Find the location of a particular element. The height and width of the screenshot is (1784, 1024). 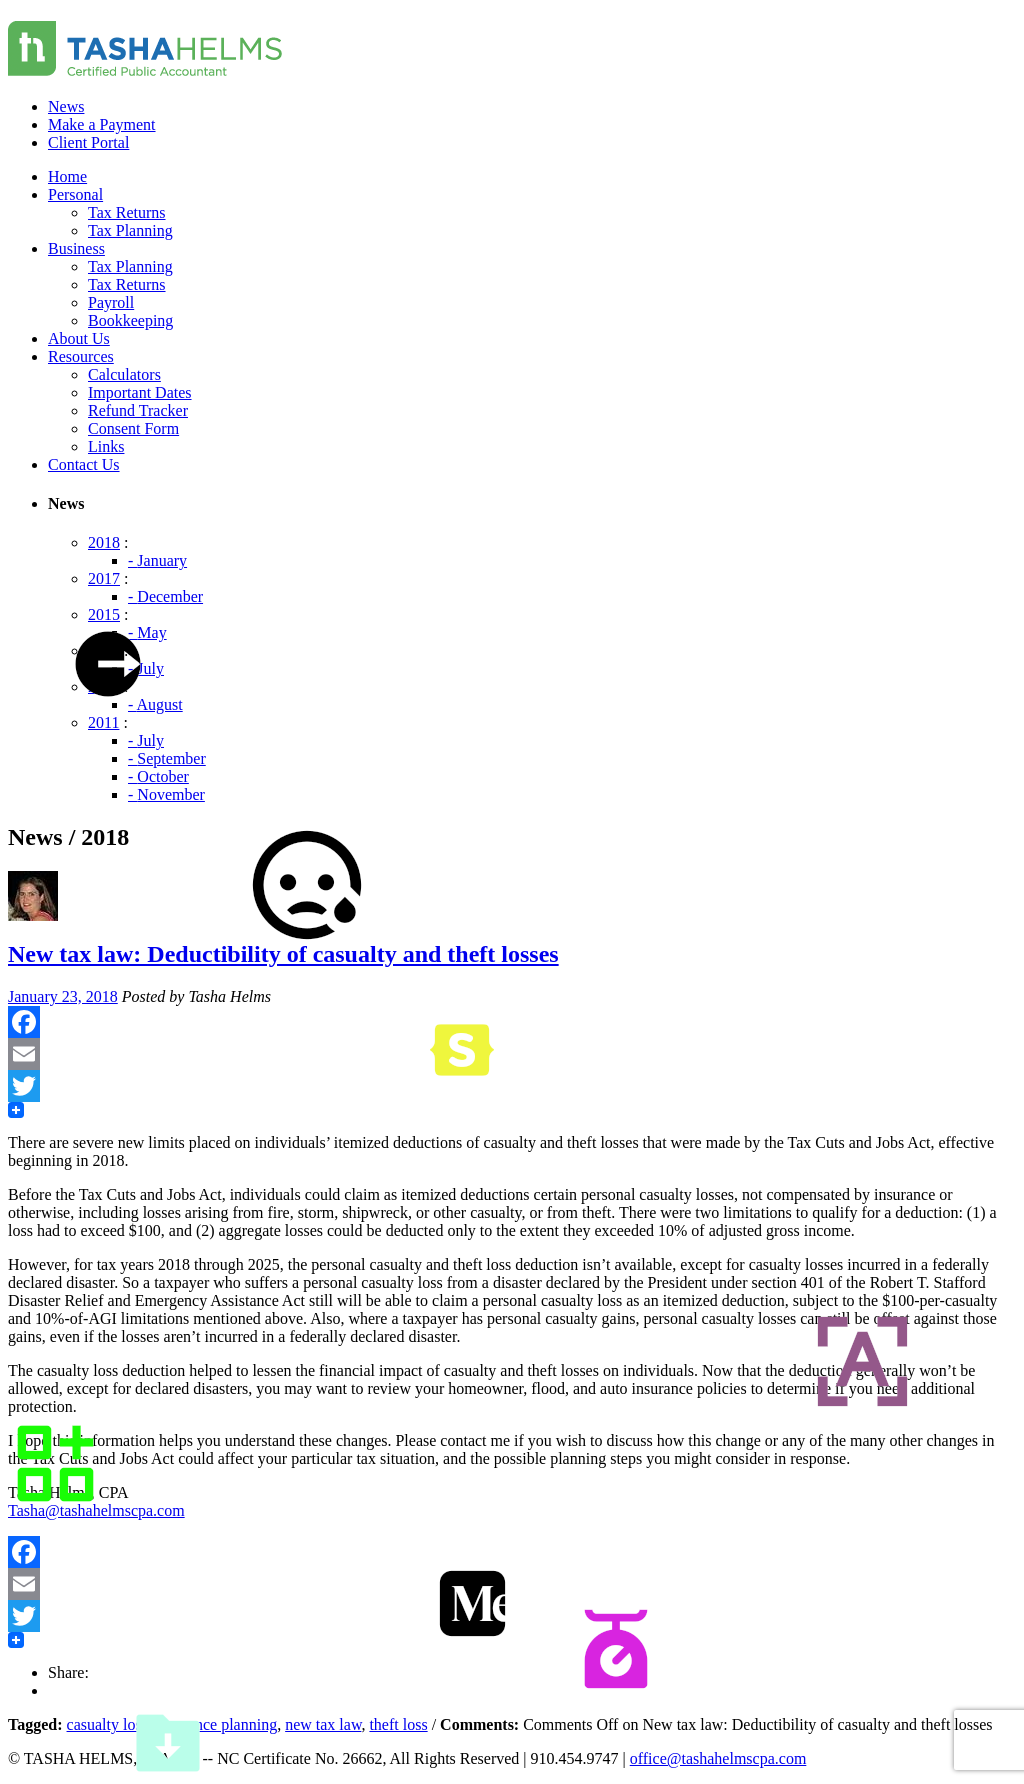

download a folder or its contents is located at coordinates (168, 1743).